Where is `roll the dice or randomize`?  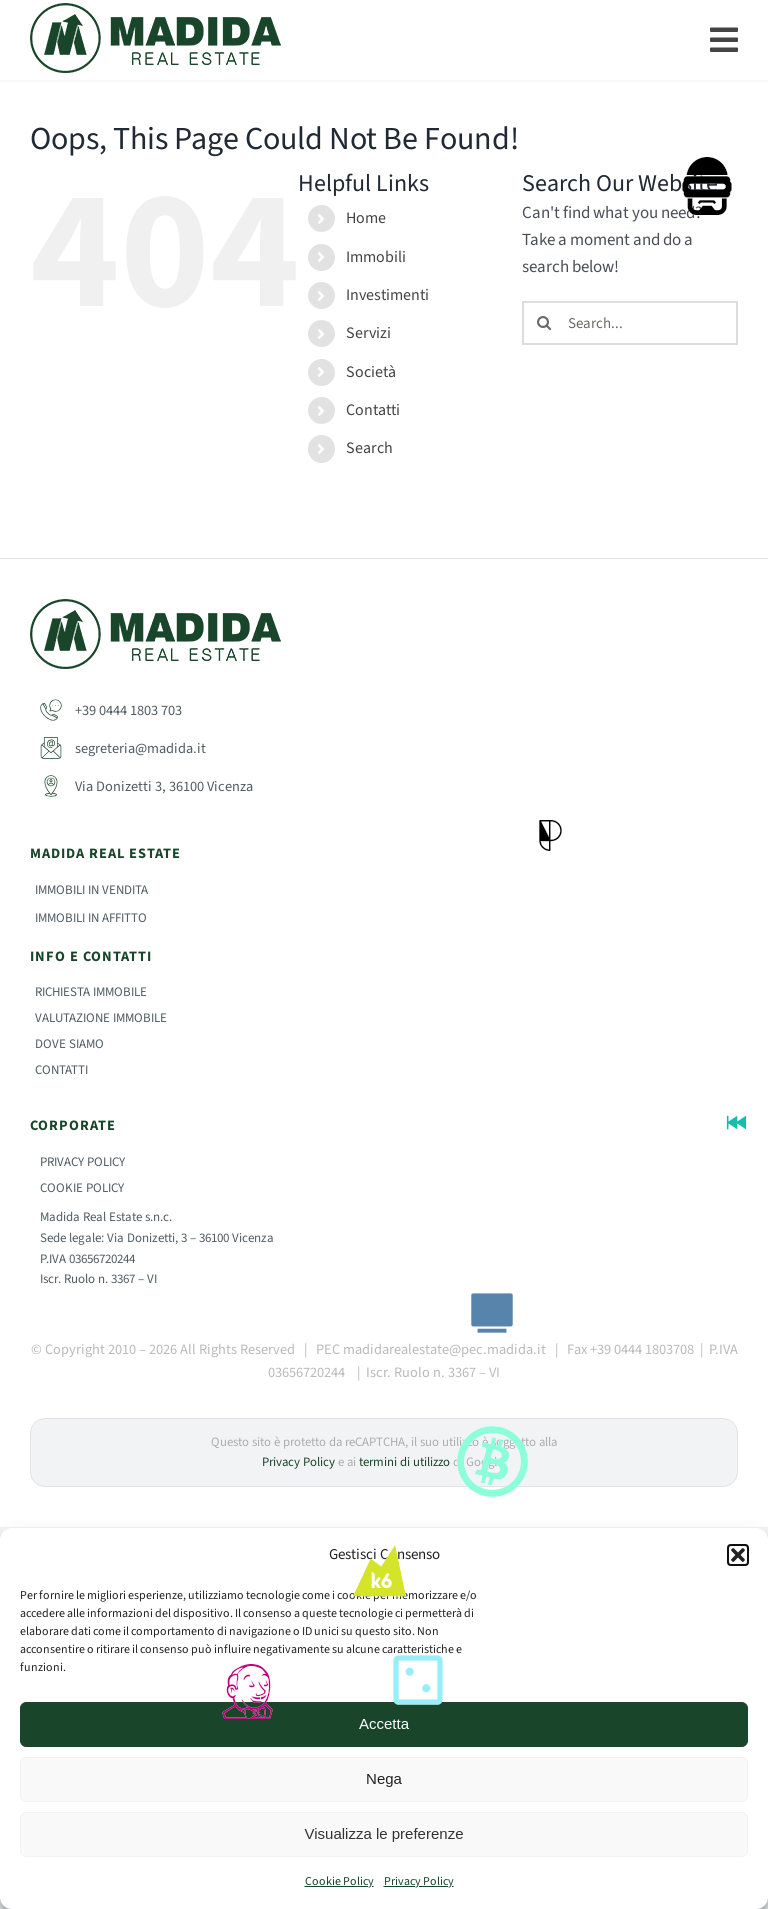 roll the dice or randomize is located at coordinates (418, 1680).